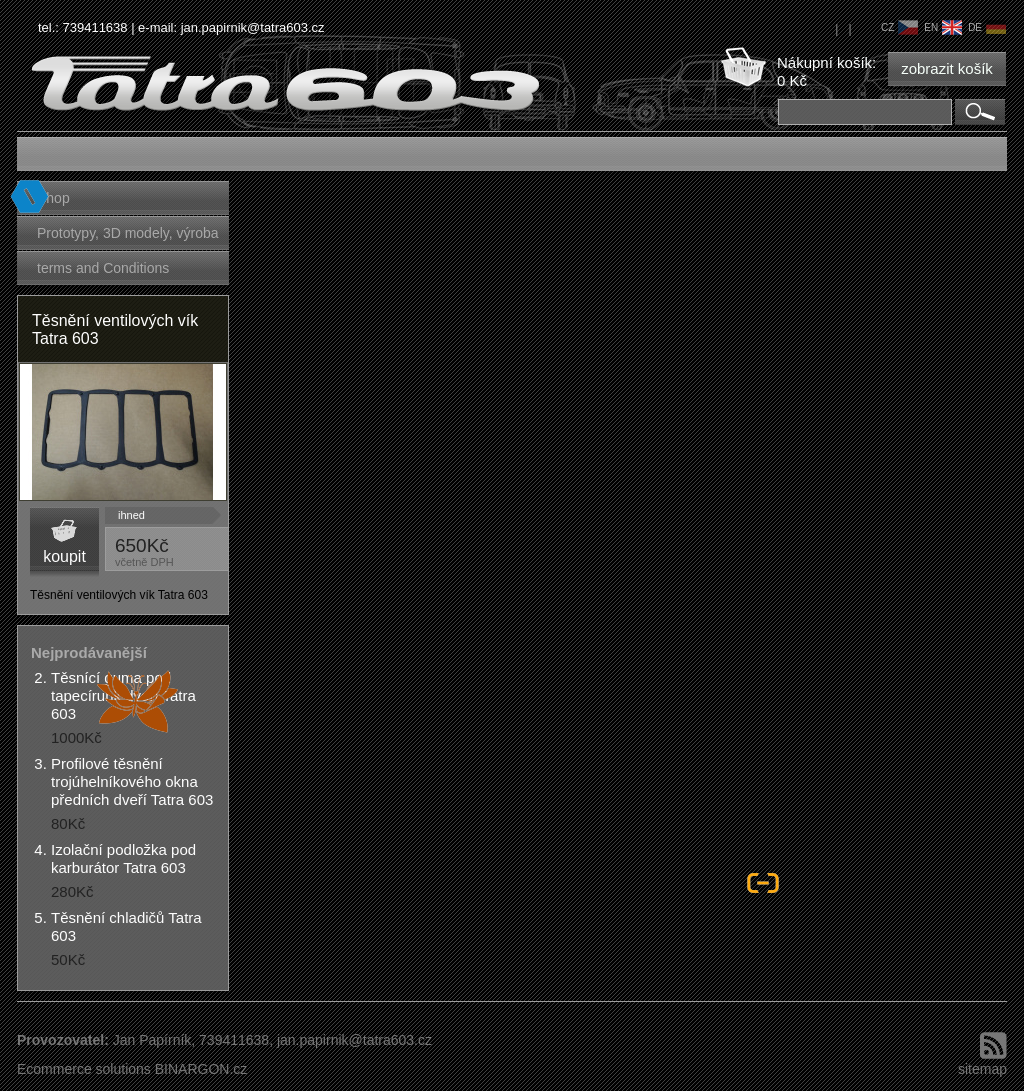  Describe the element at coordinates (137, 701) in the screenshot. I see `wiki.js documentation or knowledge base` at that location.